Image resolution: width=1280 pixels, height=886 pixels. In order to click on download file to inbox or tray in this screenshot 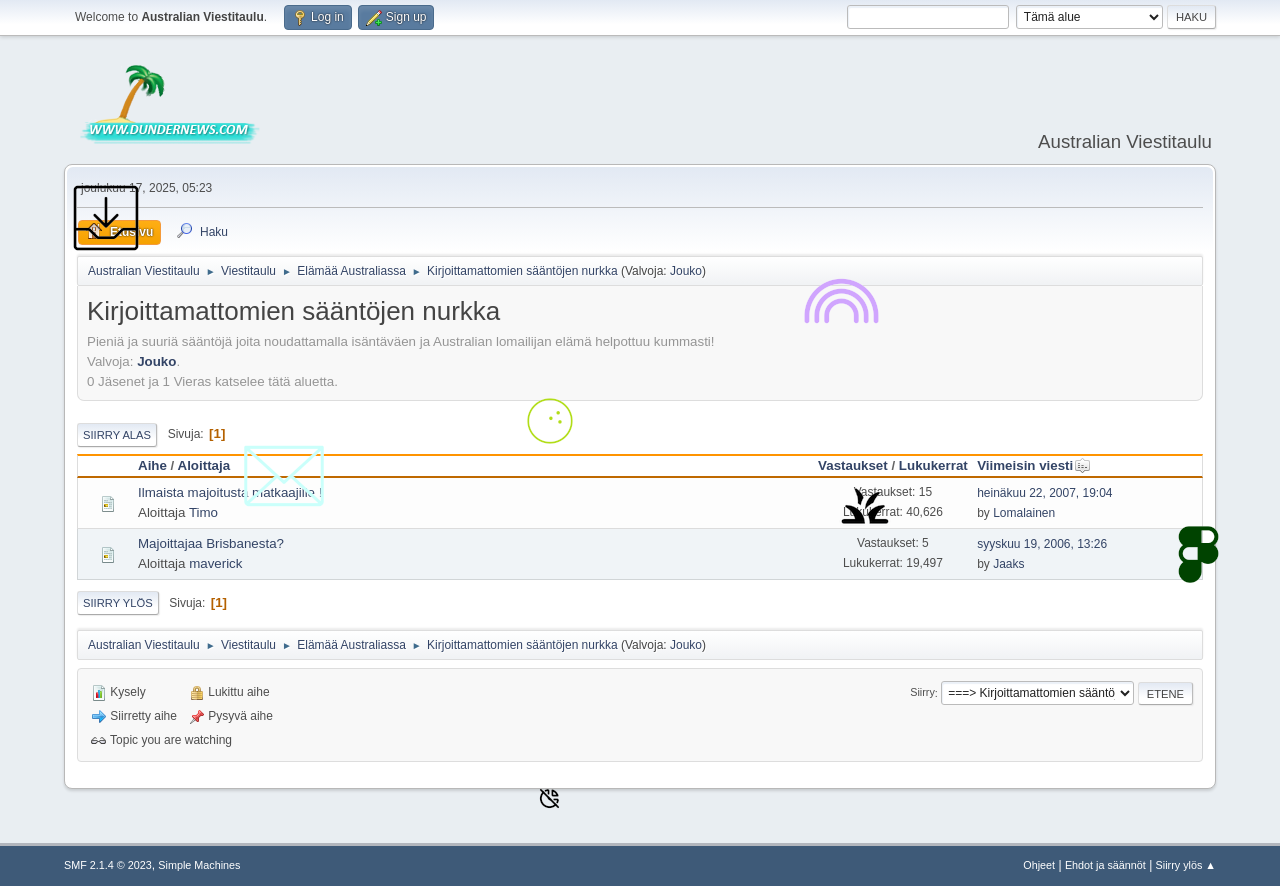, I will do `click(106, 218)`.